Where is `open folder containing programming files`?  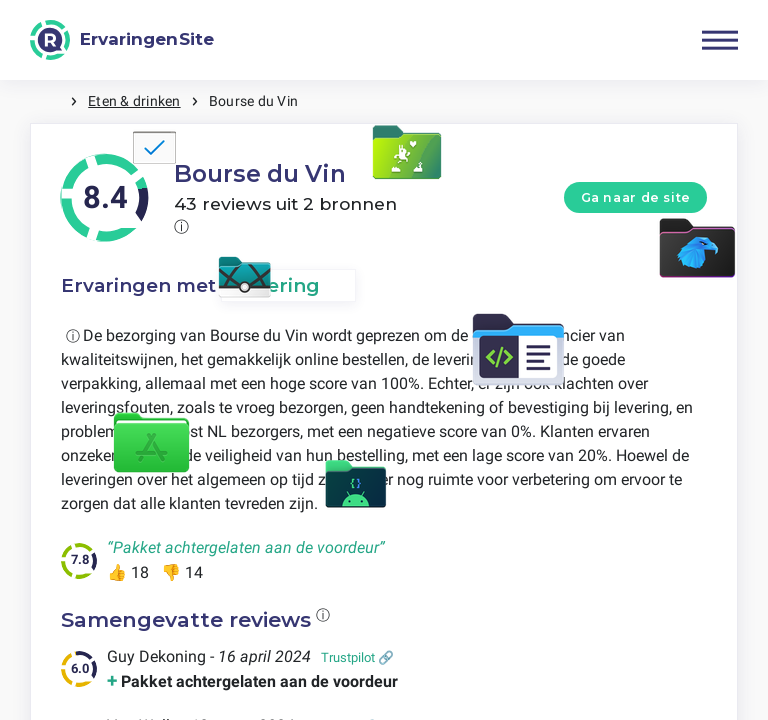 open folder containing programming files is located at coordinates (518, 352).